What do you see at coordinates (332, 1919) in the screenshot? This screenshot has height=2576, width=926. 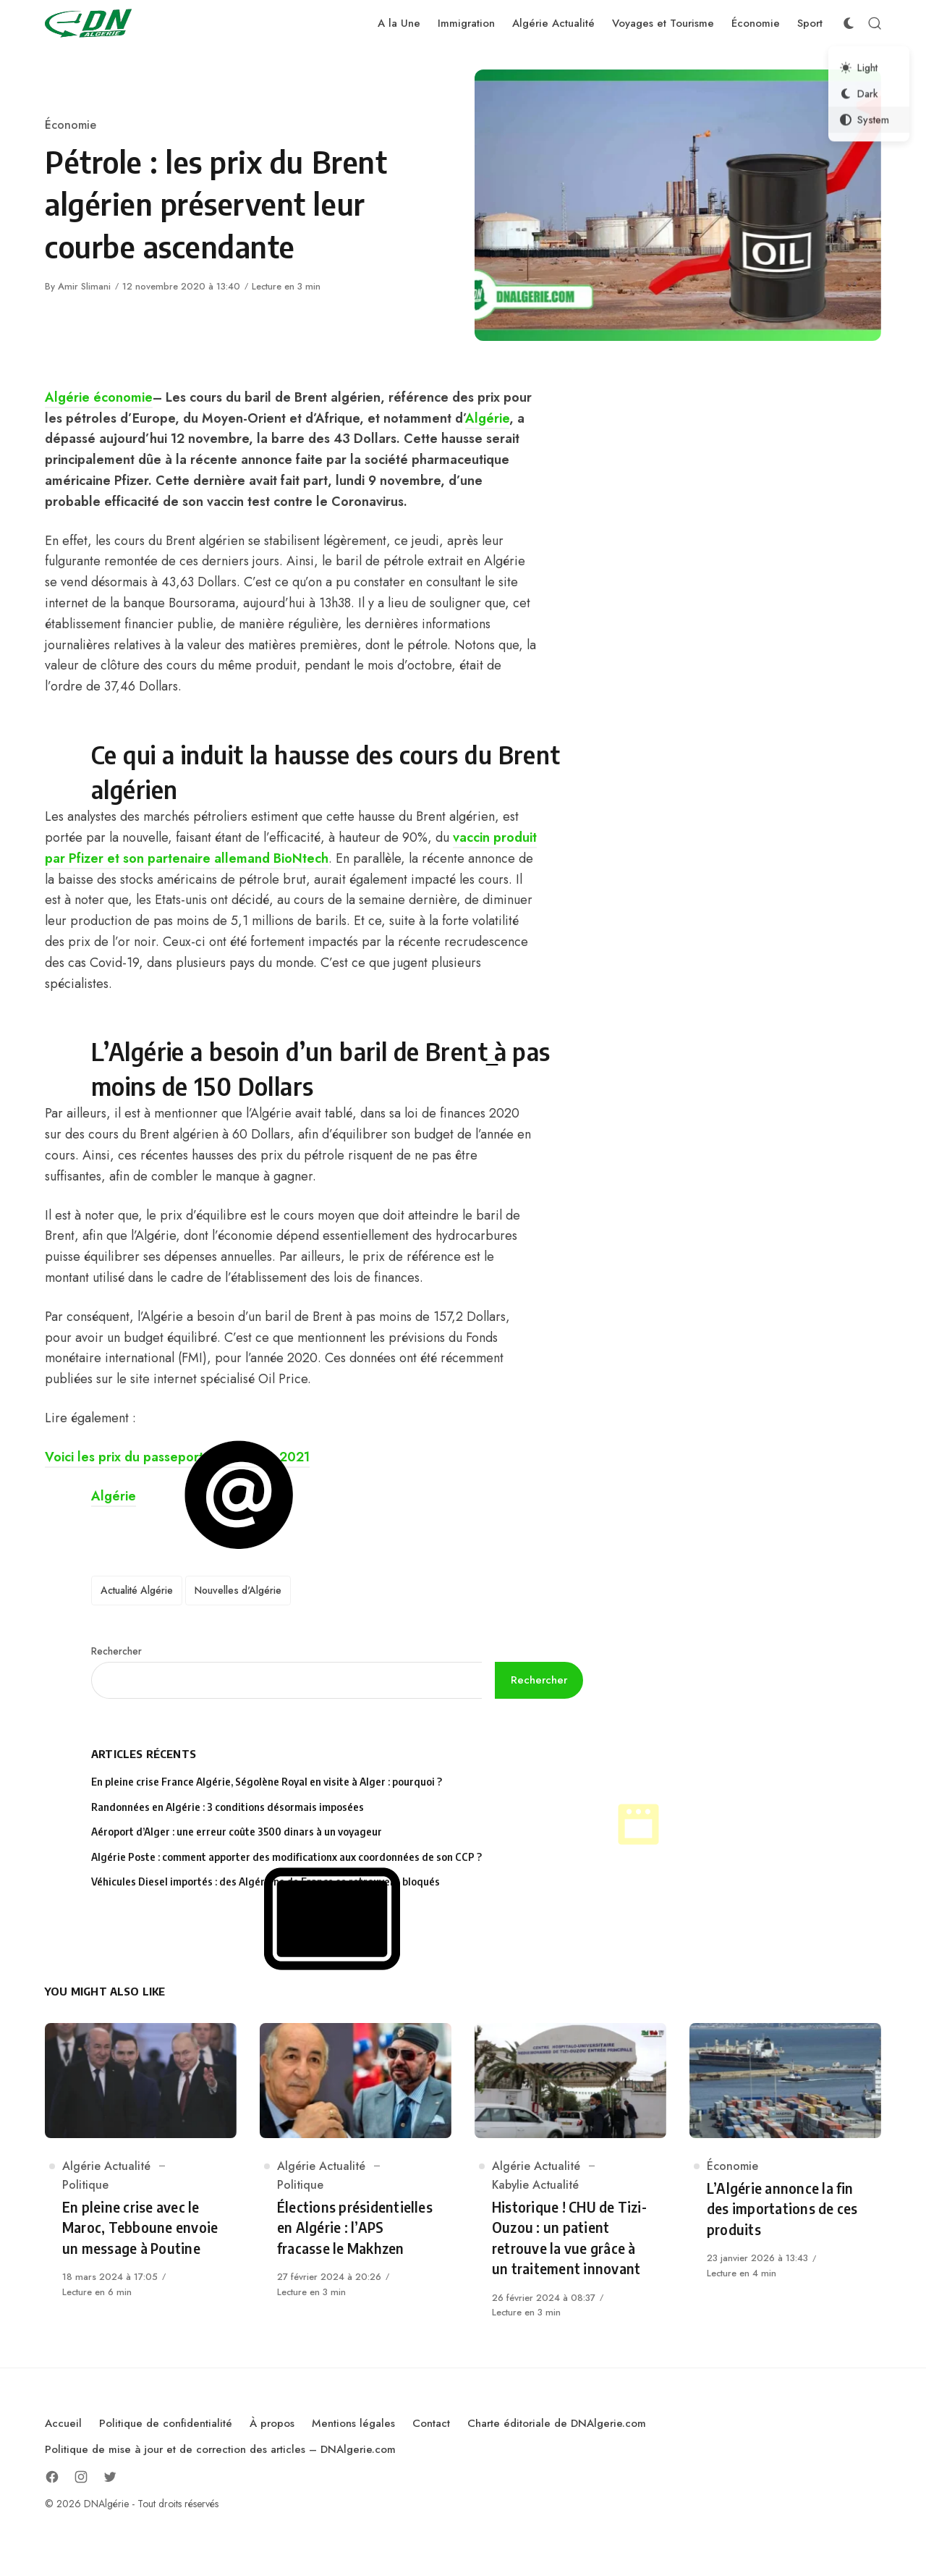 I see `switch to landscape orientation` at bounding box center [332, 1919].